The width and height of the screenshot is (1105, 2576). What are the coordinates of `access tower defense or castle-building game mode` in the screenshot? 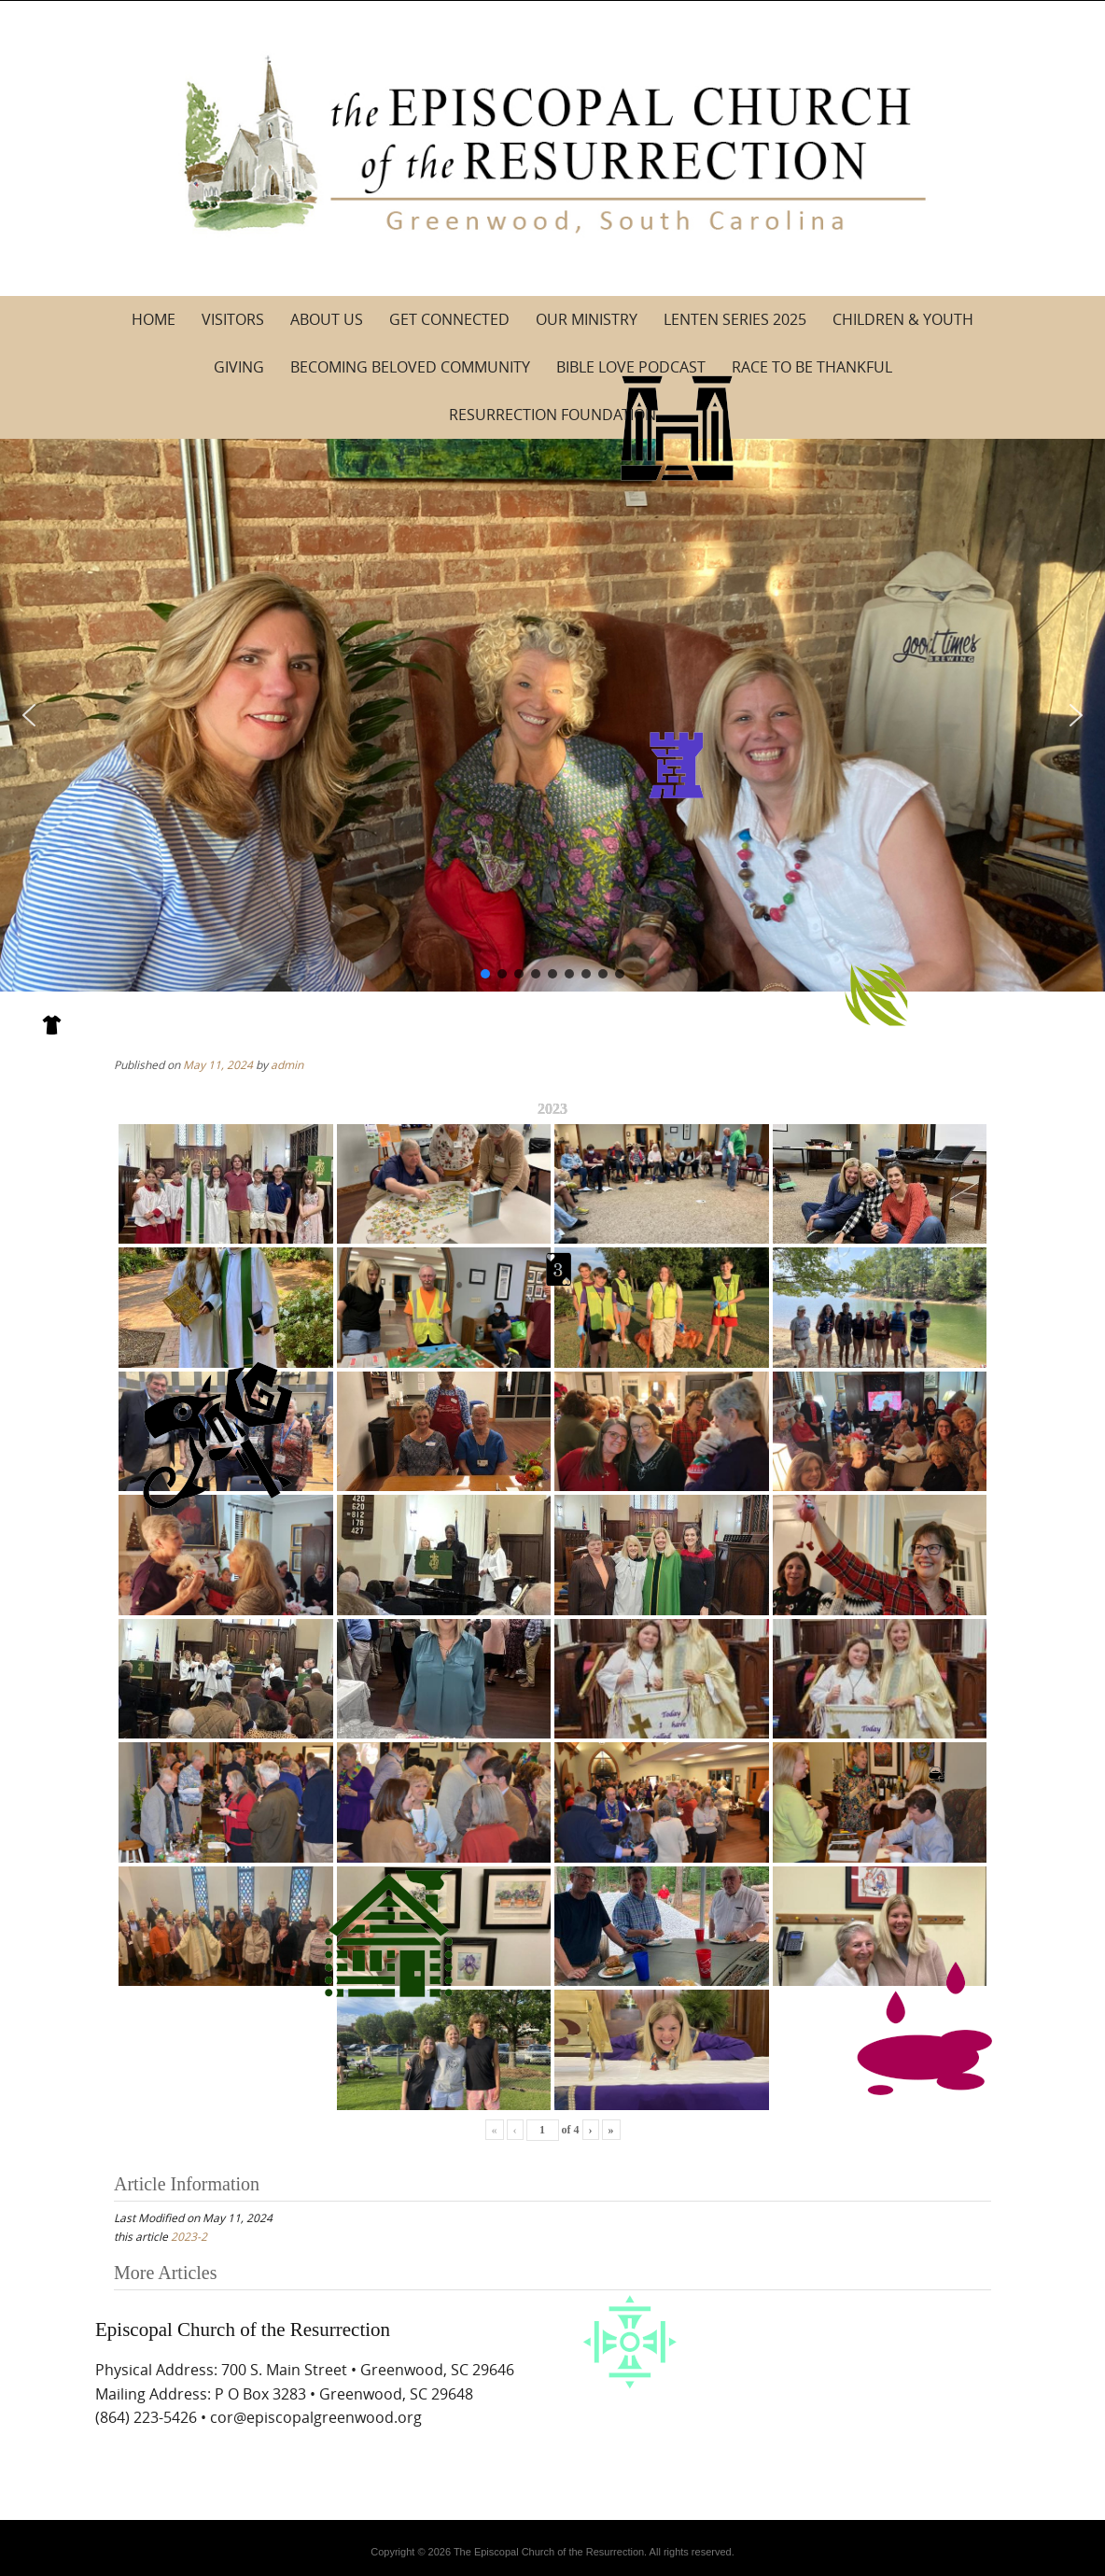 It's located at (676, 765).